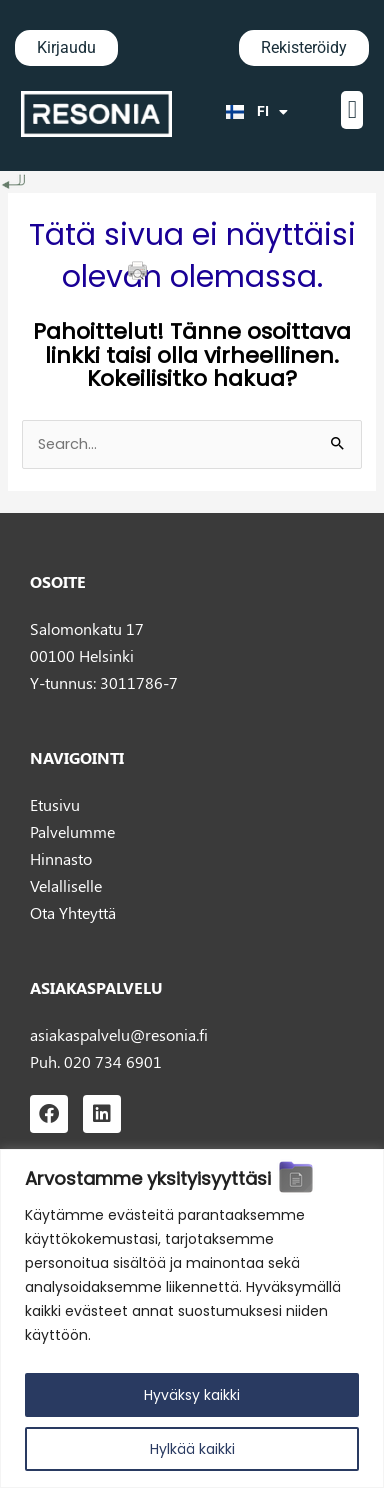  What do you see at coordinates (296, 1177) in the screenshot?
I see `open your documents folder` at bounding box center [296, 1177].